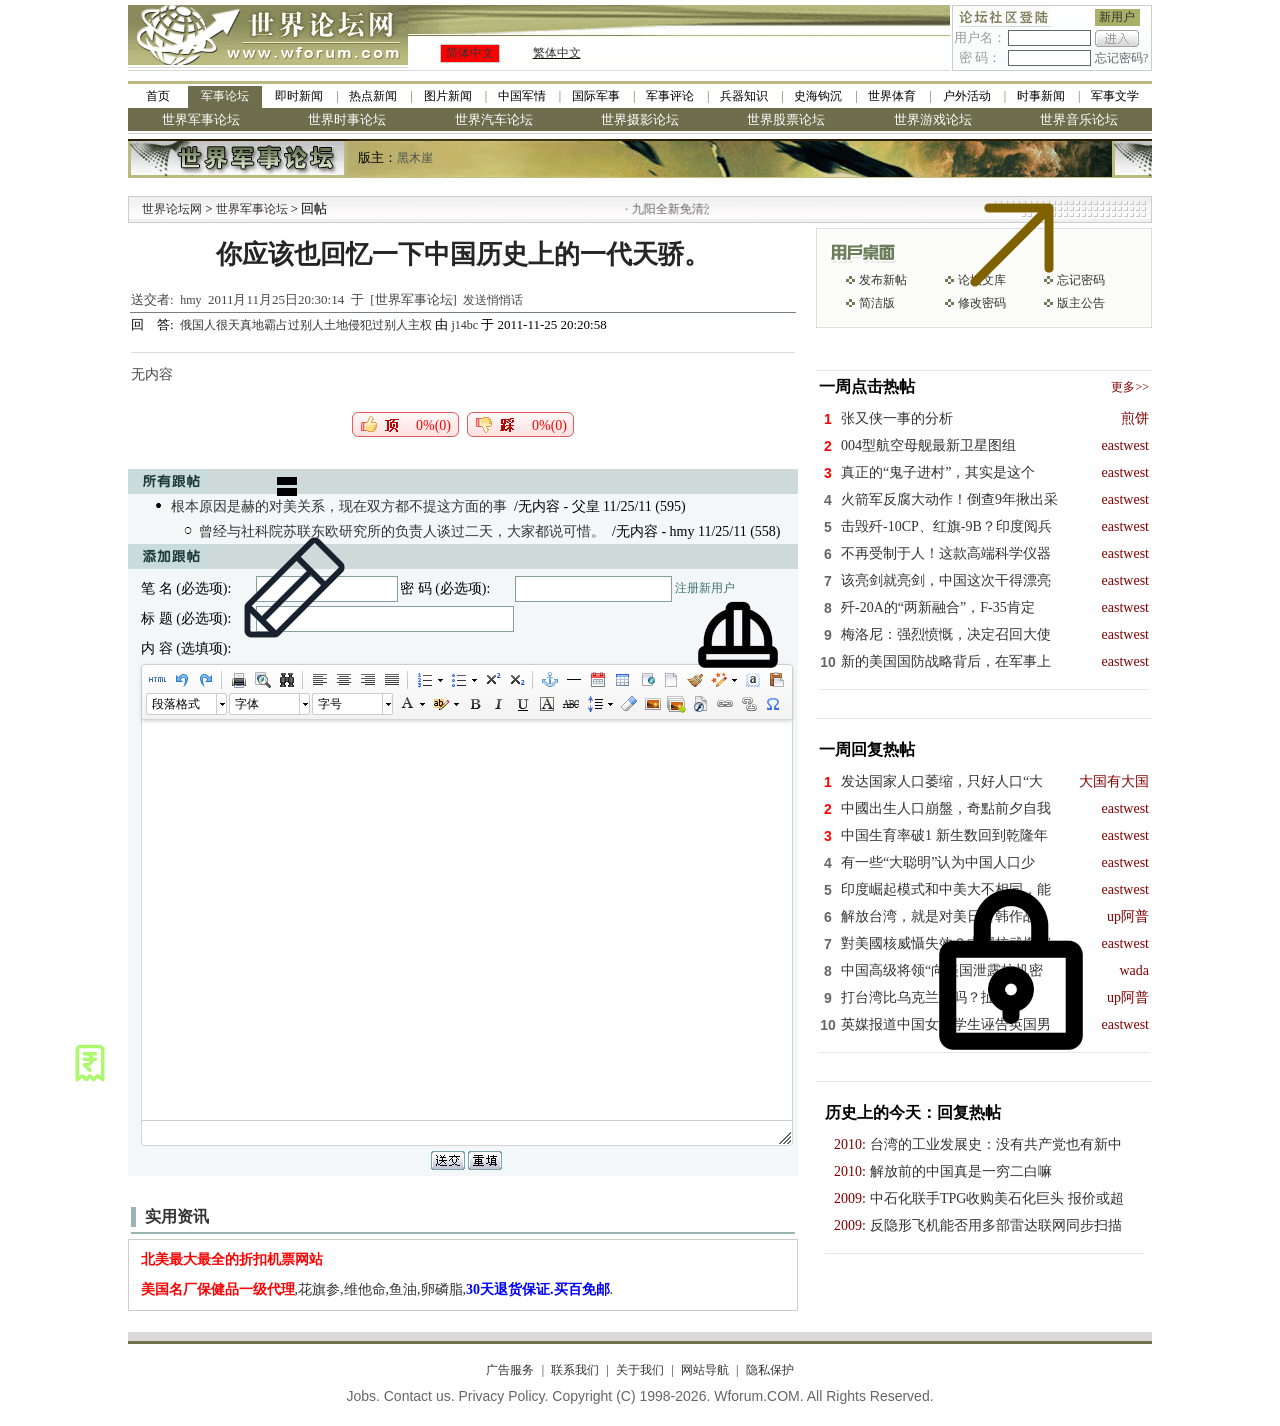  I want to click on view receipt or transaction in rupees, so click(90, 1063).